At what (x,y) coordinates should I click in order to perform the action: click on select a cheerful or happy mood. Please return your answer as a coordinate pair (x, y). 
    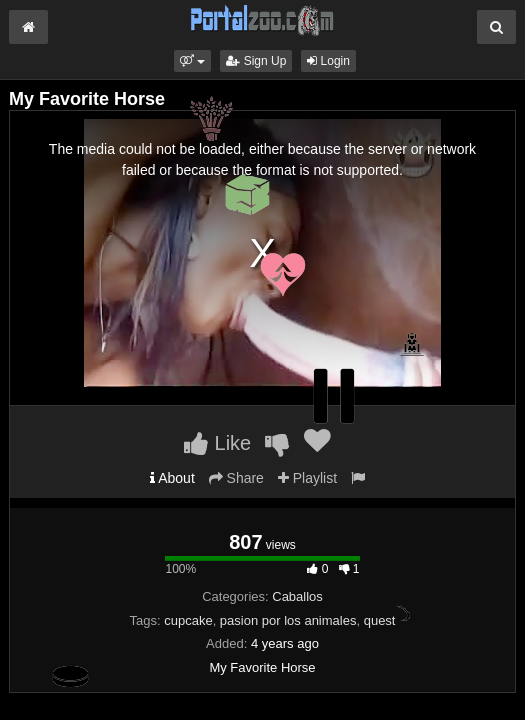
    Looking at the image, I should click on (283, 274).